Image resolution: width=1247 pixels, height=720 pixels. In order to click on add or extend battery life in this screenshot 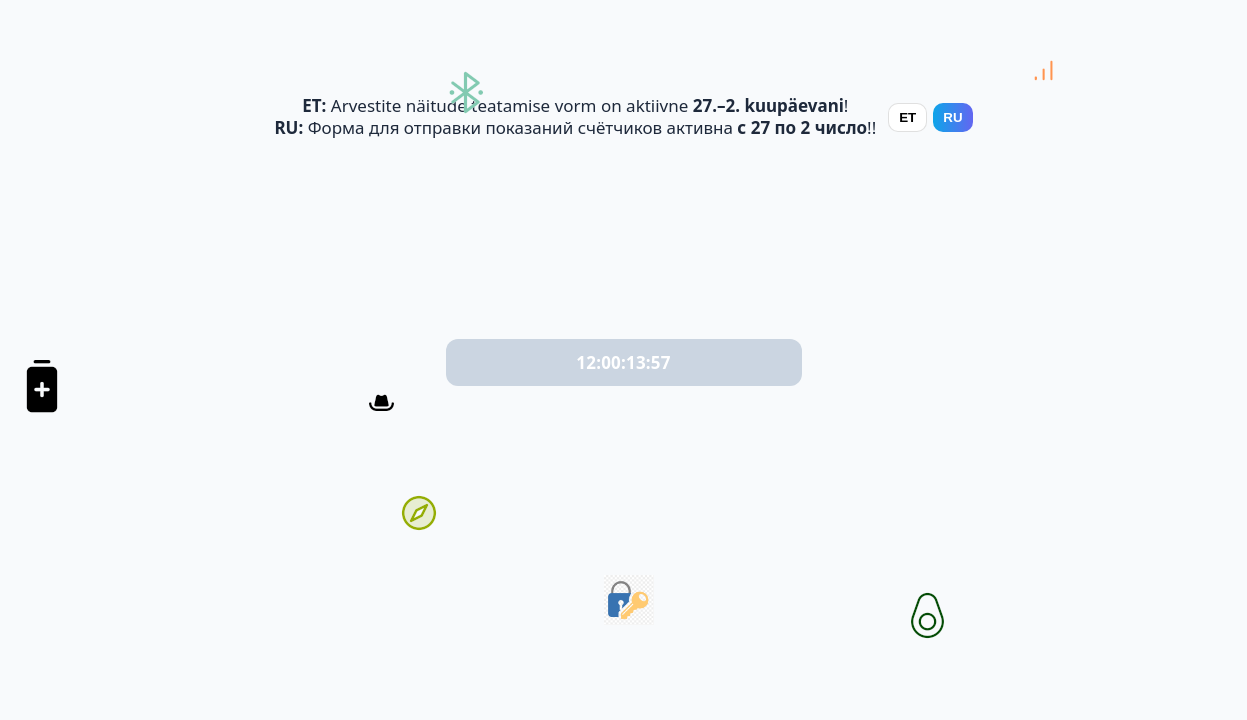, I will do `click(42, 387)`.